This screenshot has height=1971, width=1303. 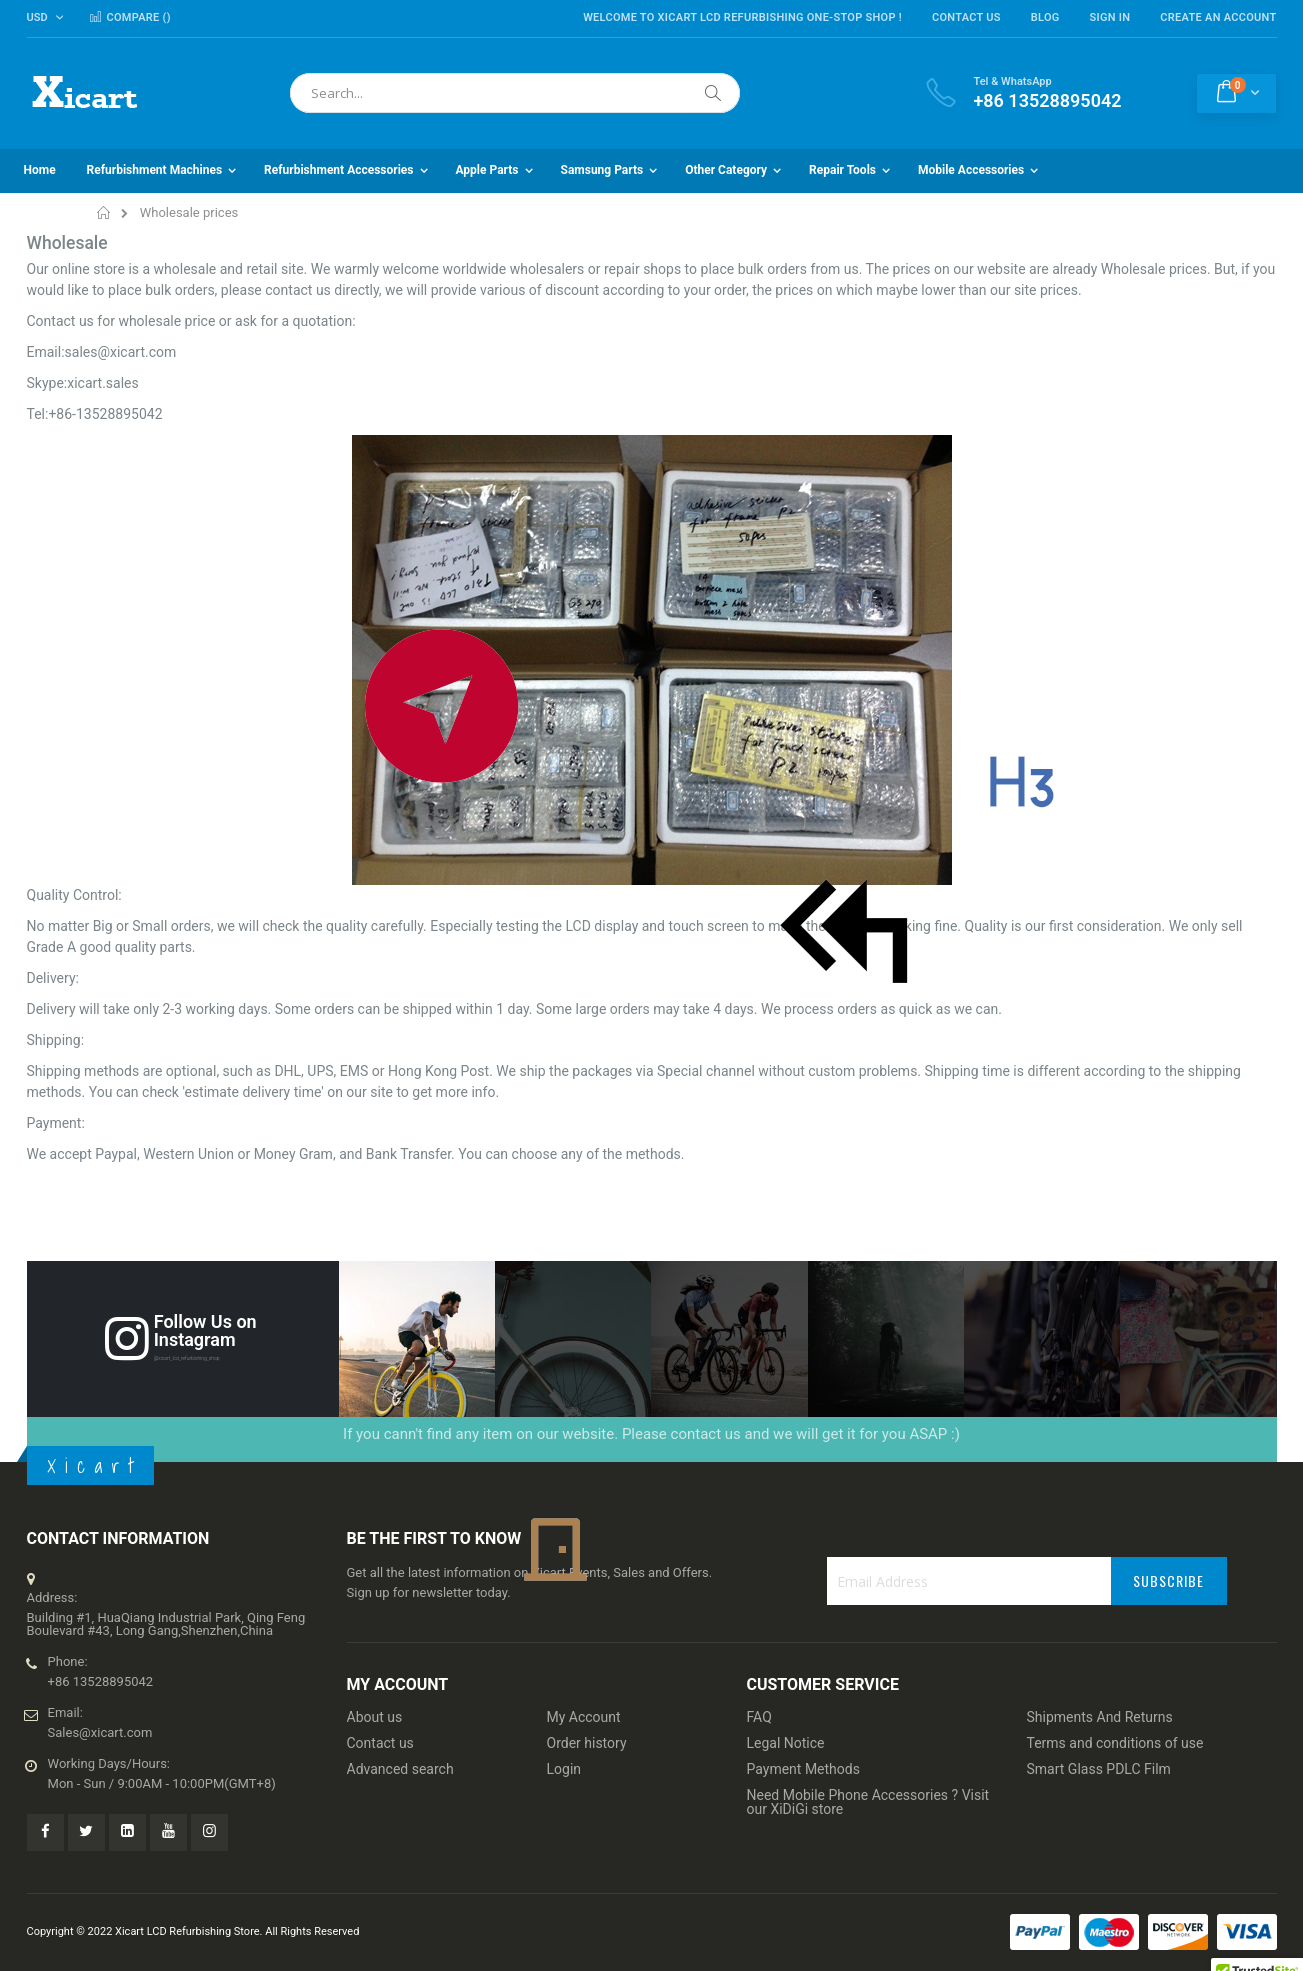 What do you see at coordinates (555, 1549) in the screenshot?
I see `exit or log out of the application` at bounding box center [555, 1549].